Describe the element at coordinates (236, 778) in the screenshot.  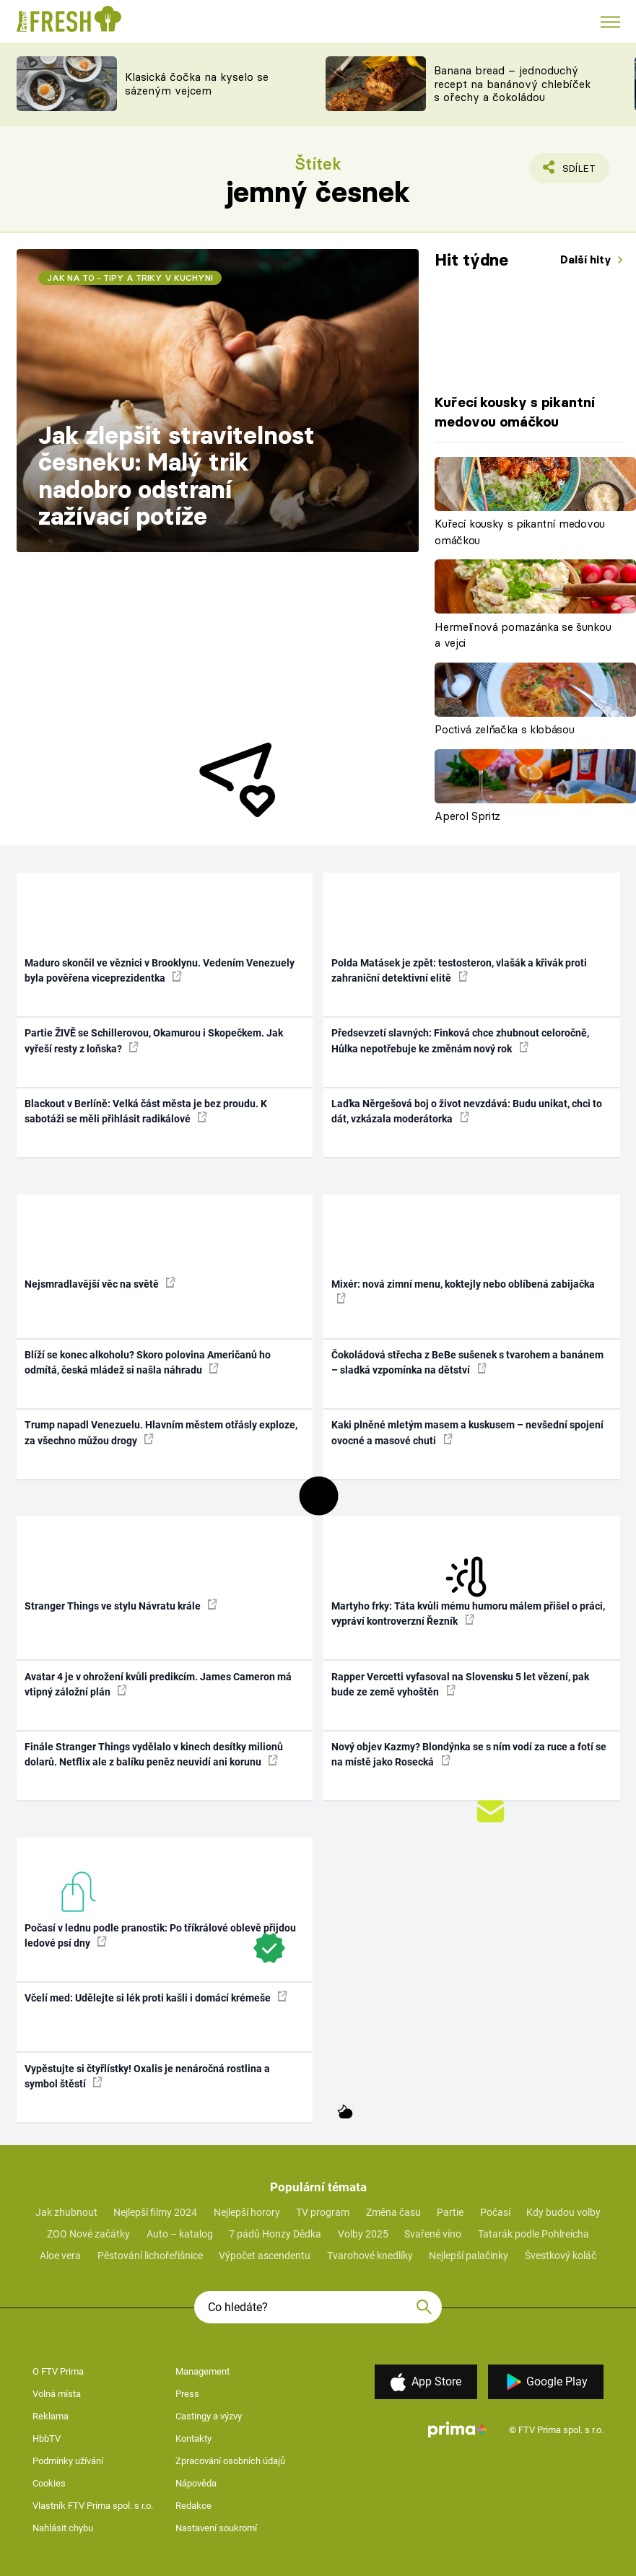
I see `save location to favorites` at that location.